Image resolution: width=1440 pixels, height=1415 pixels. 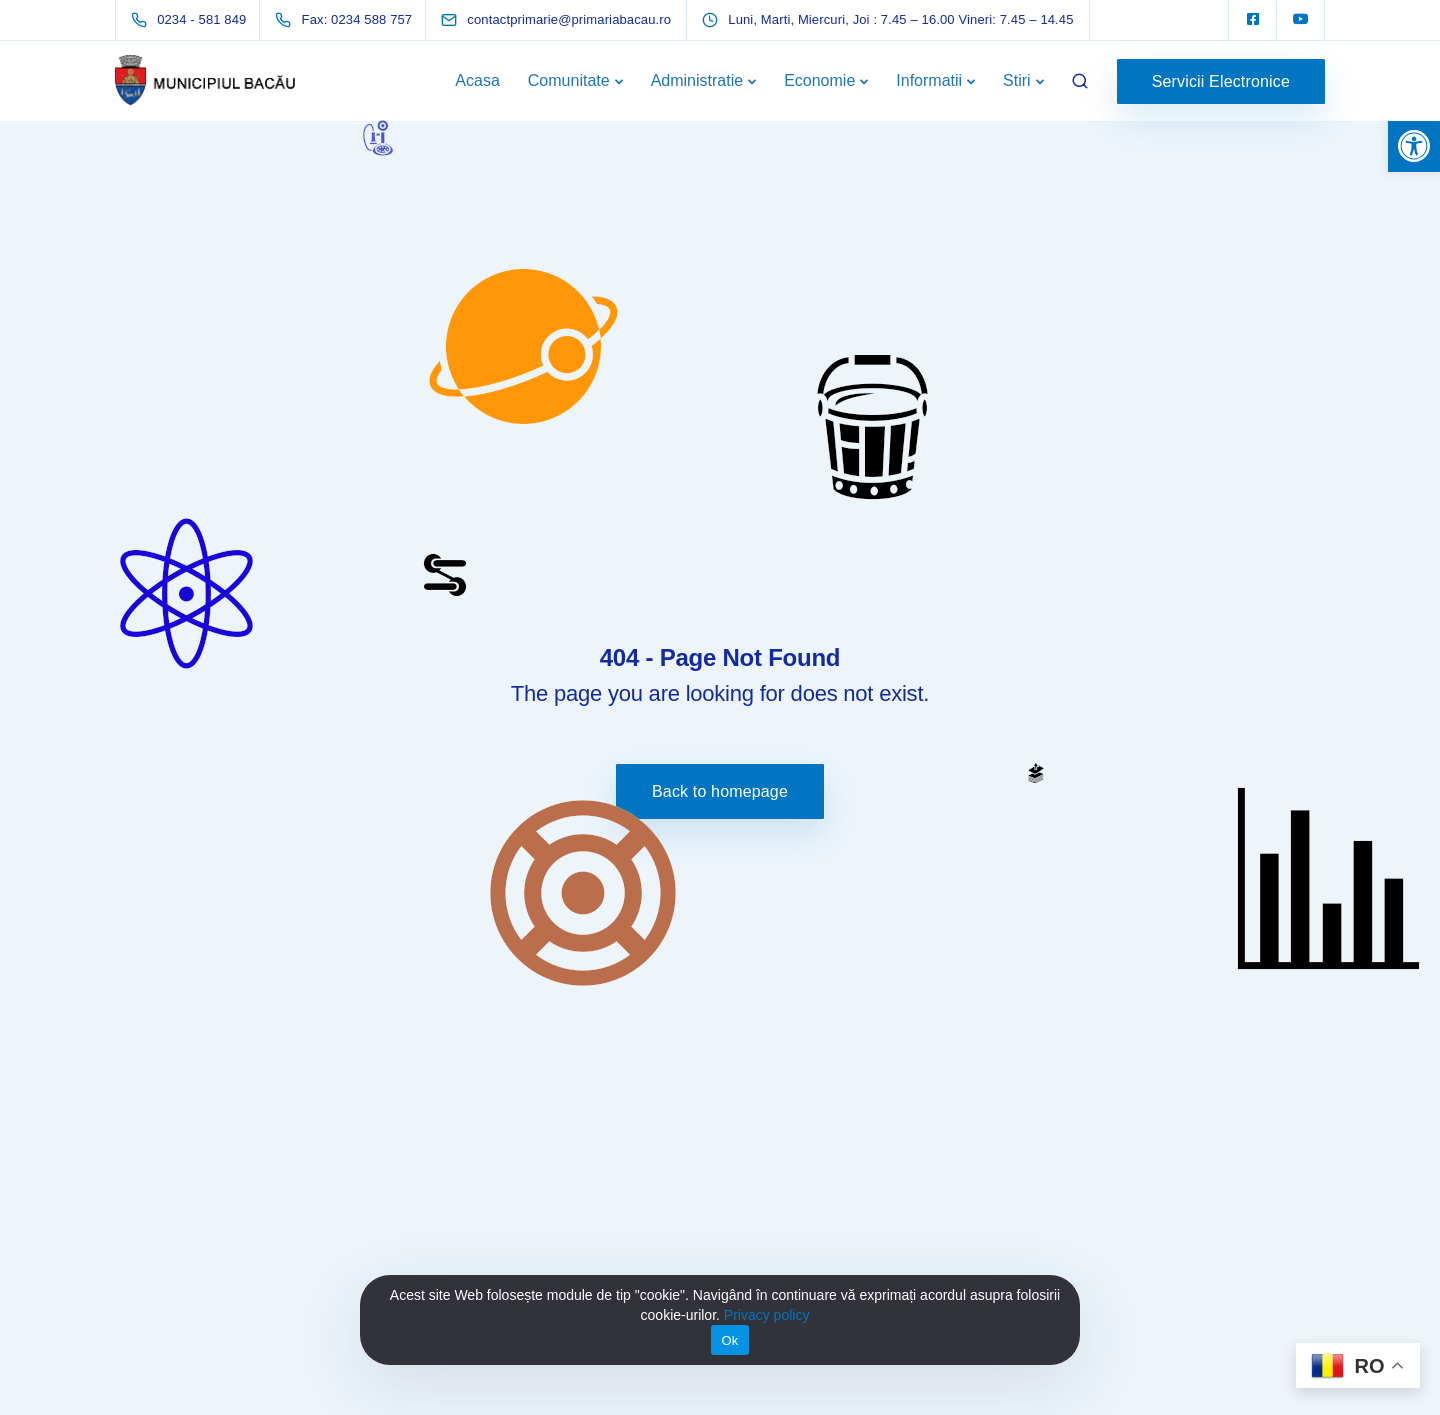 I want to click on view orbital mechanics or space simulation settings, so click(x=523, y=346).